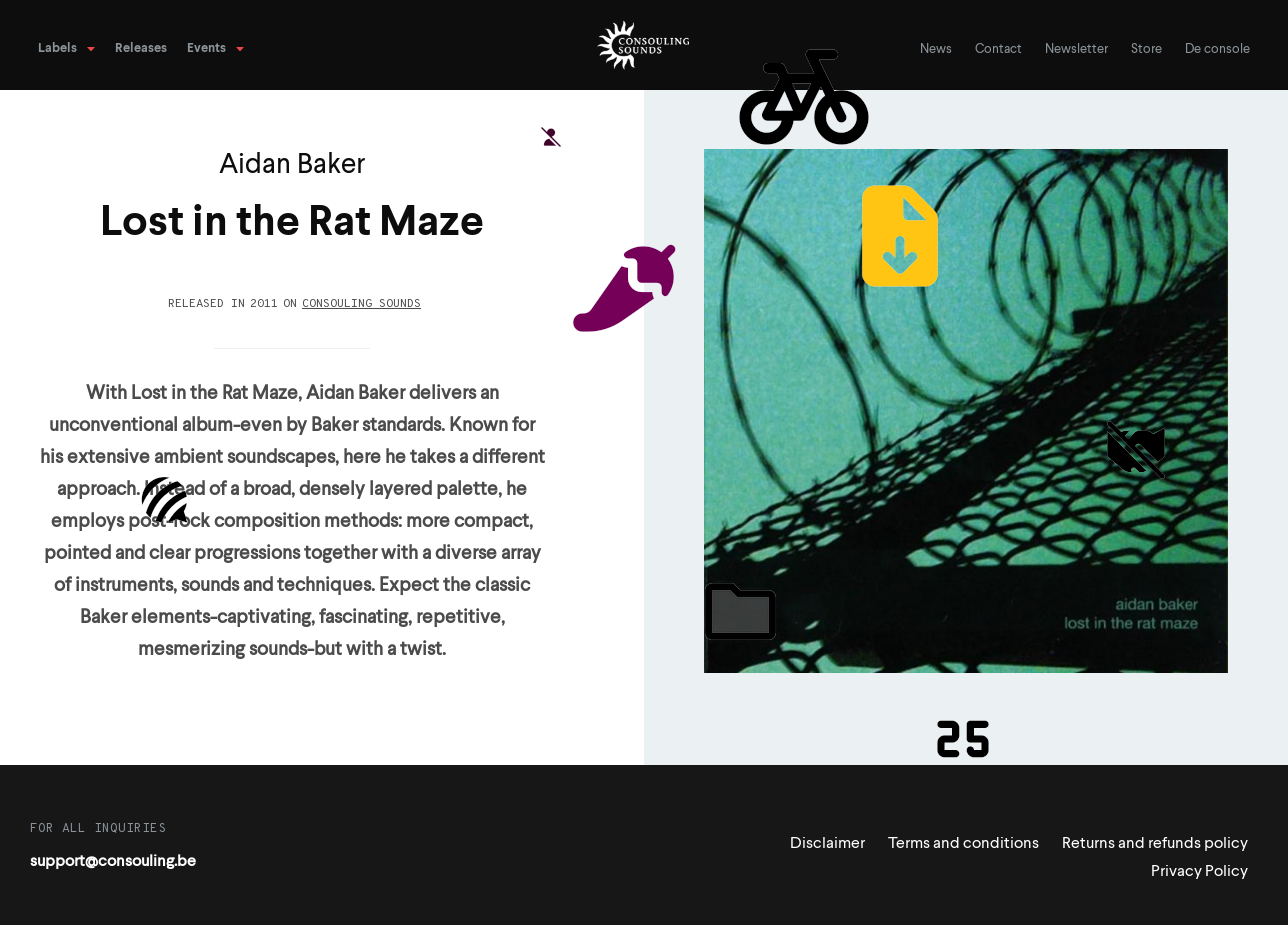 The height and width of the screenshot is (925, 1288). What do you see at coordinates (740, 611) in the screenshot?
I see `access files and documents` at bounding box center [740, 611].